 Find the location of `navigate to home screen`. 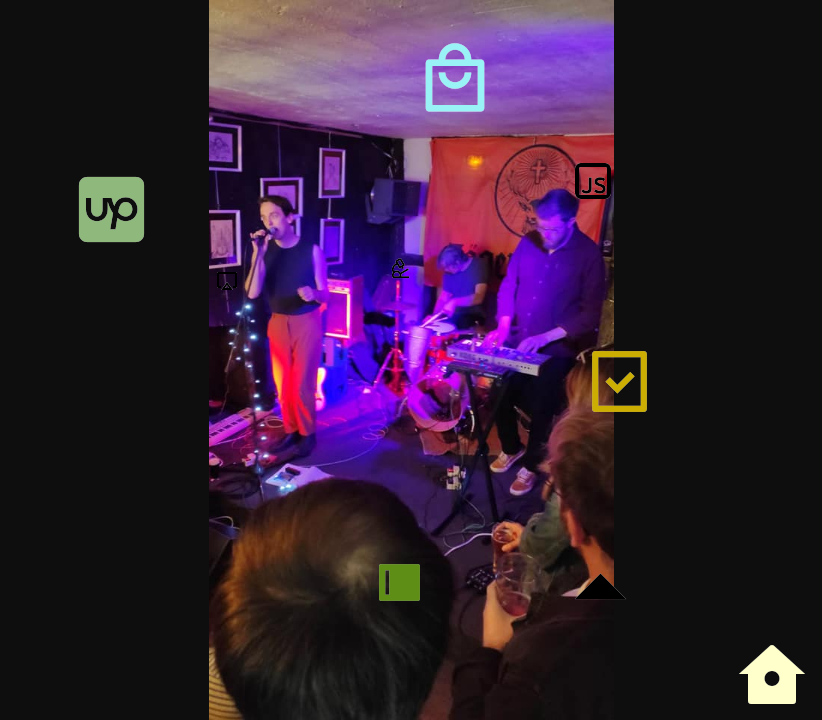

navigate to home screen is located at coordinates (772, 677).